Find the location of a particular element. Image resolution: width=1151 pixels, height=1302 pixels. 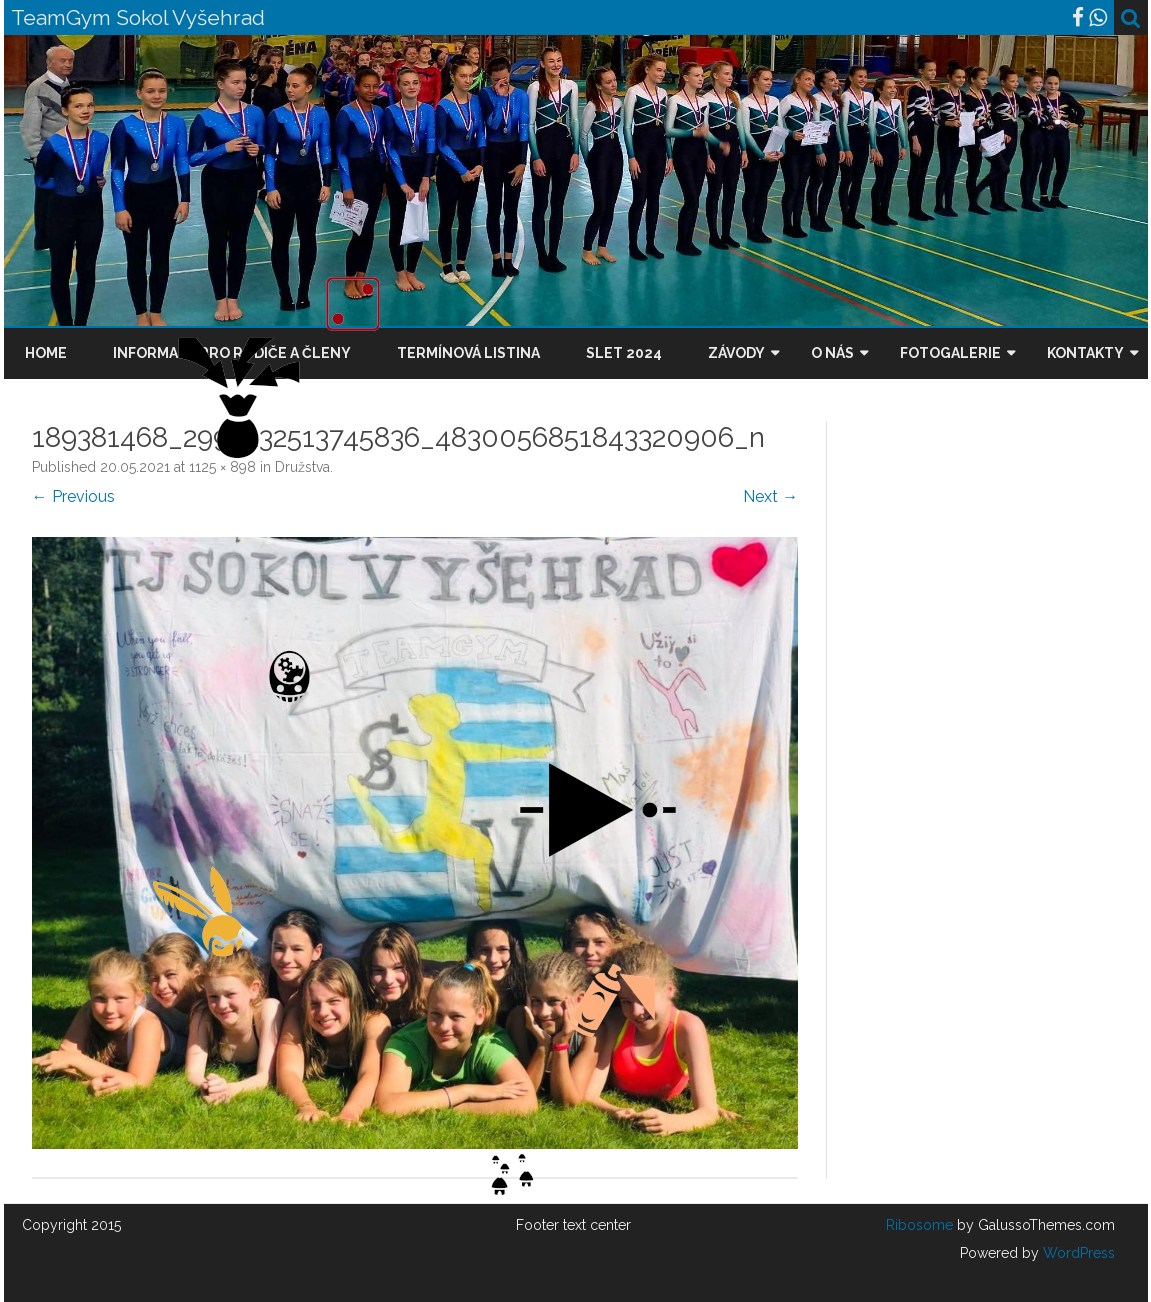

view village or settlement on map is located at coordinates (512, 1174).